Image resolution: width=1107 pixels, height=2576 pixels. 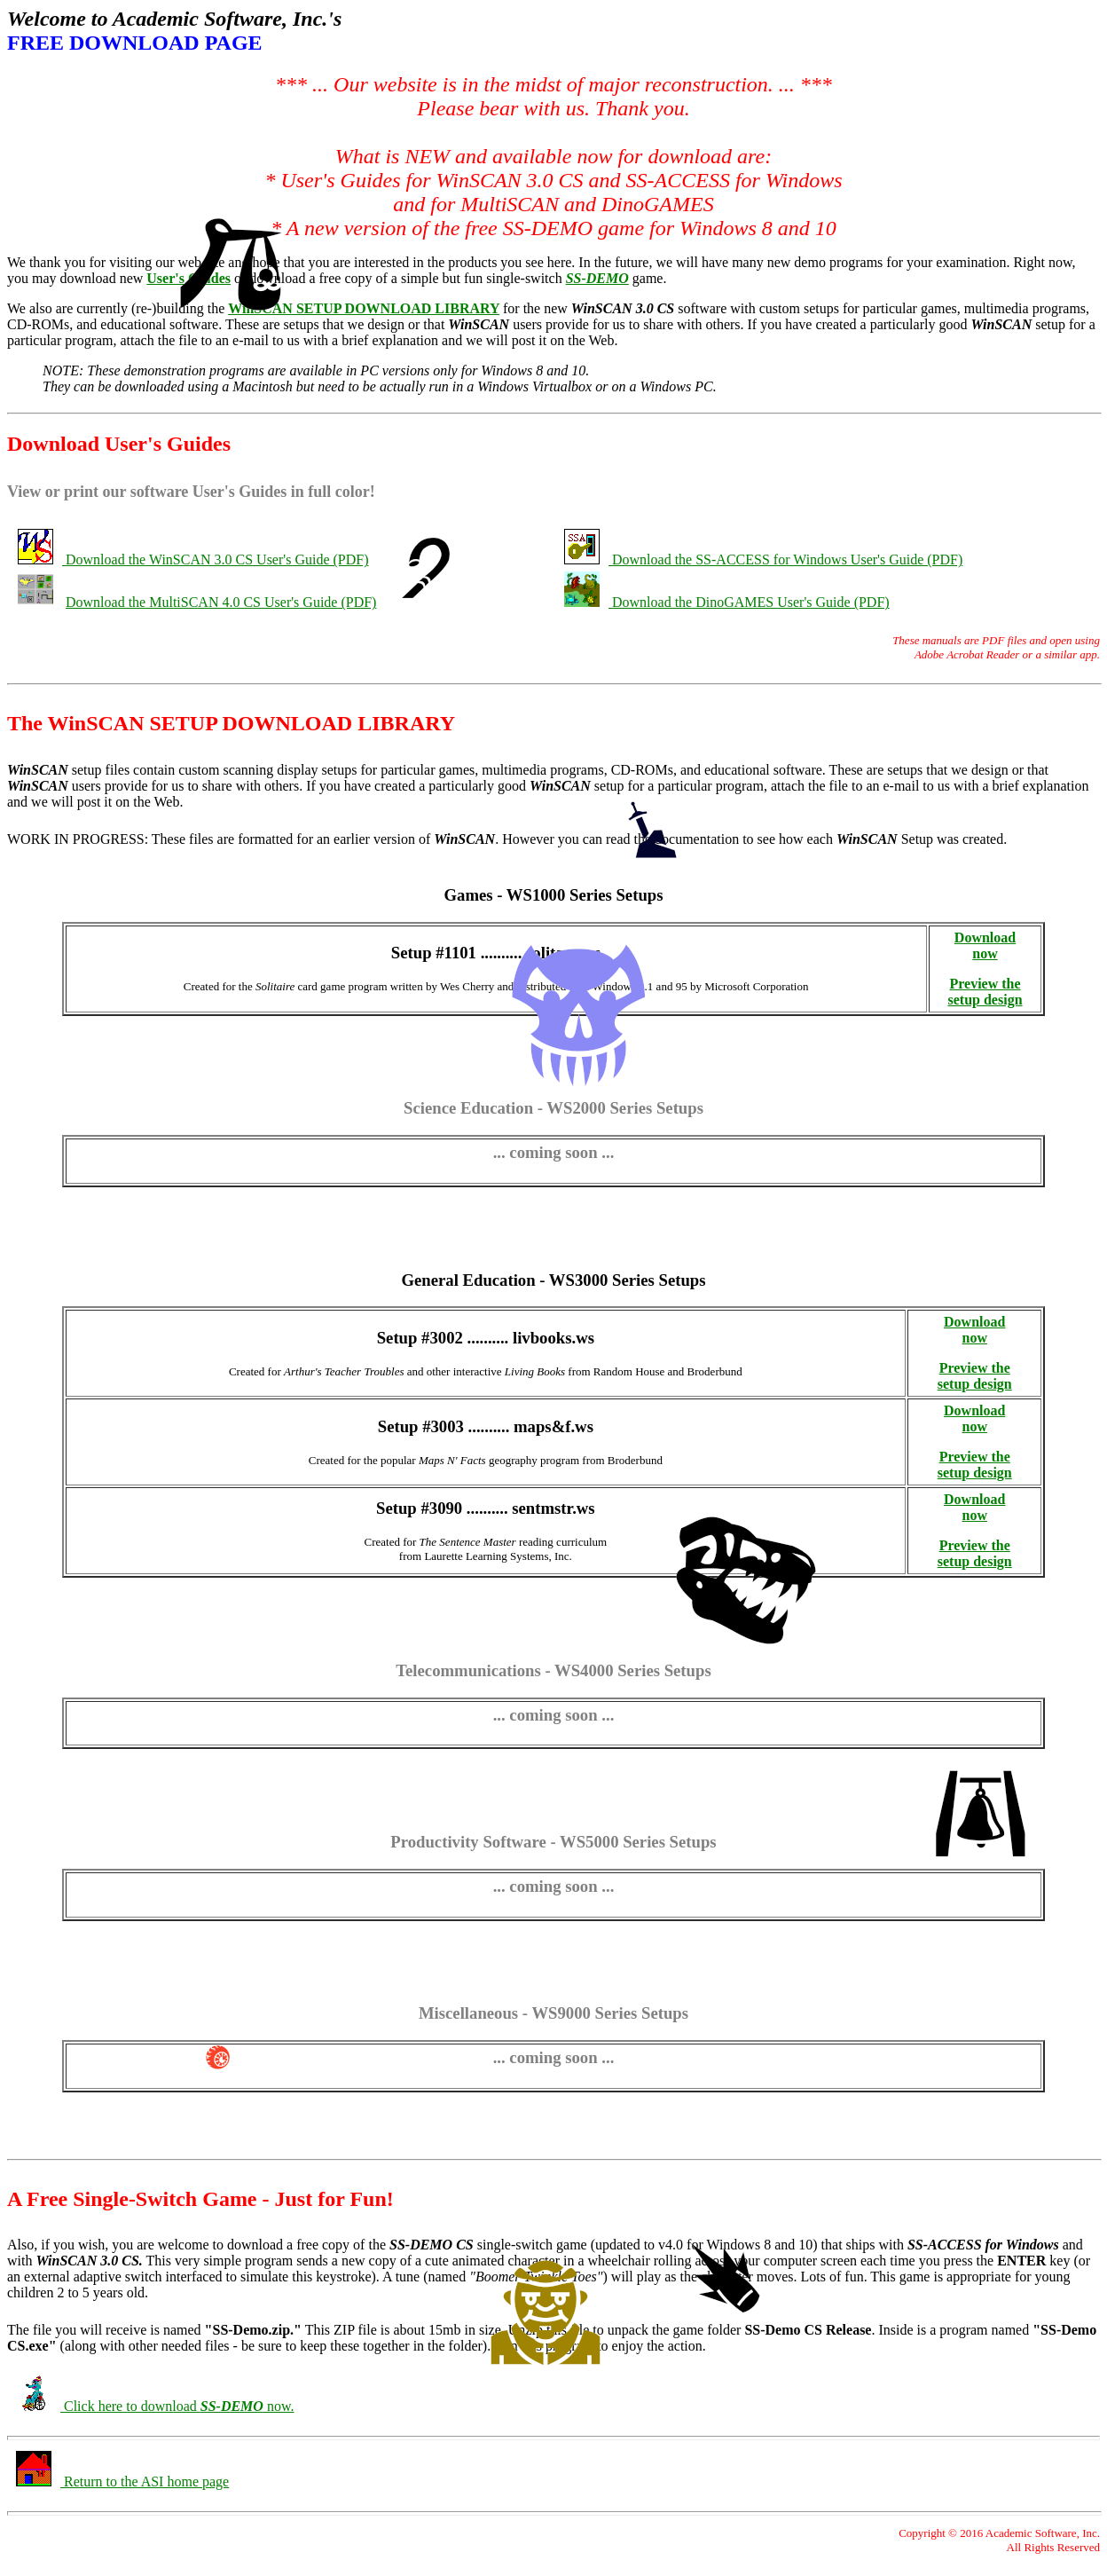 What do you see at coordinates (651, 830) in the screenshot?
I see `access legendary or rare items` at bounding box center [651, 830].